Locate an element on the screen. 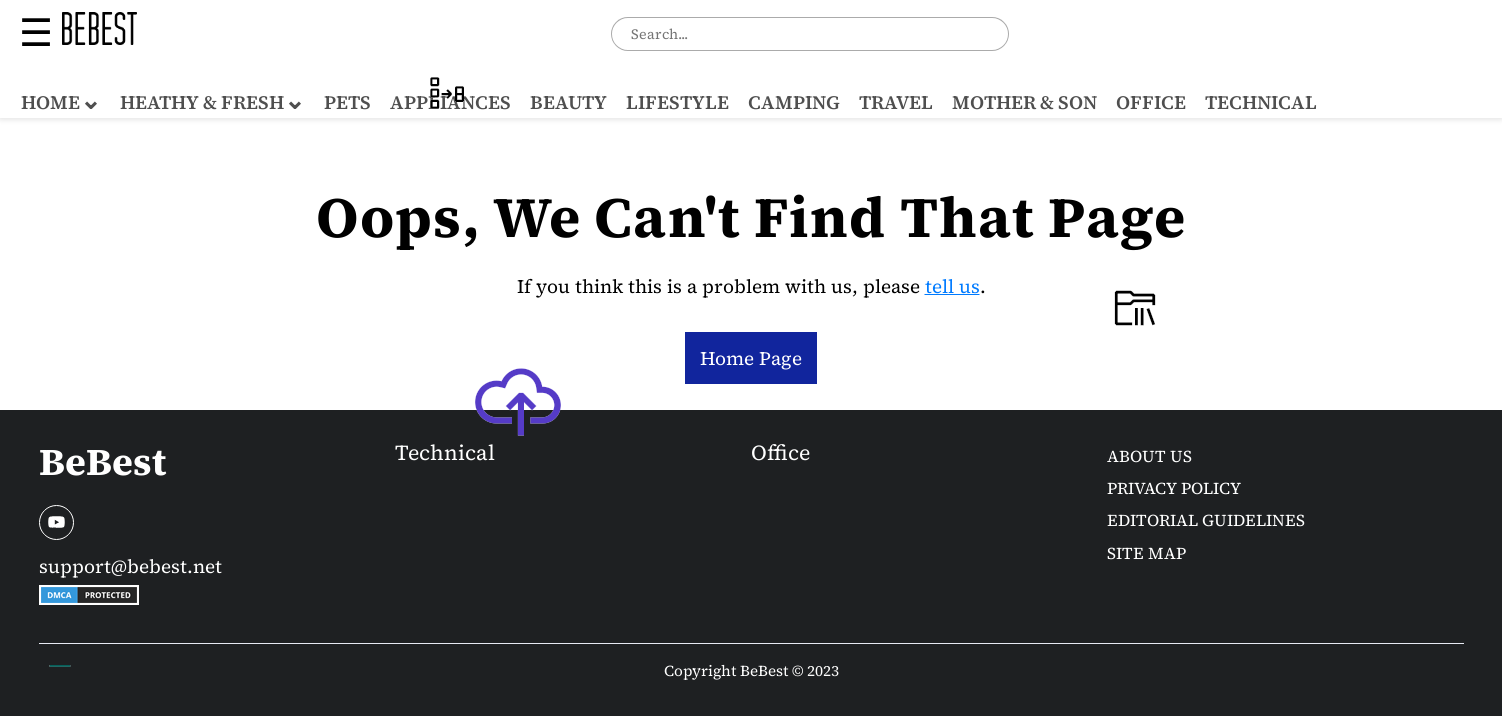 The width and height of the screenshot is (1502, 720). upload file to cloud storage is located at coordinates (518, 399).